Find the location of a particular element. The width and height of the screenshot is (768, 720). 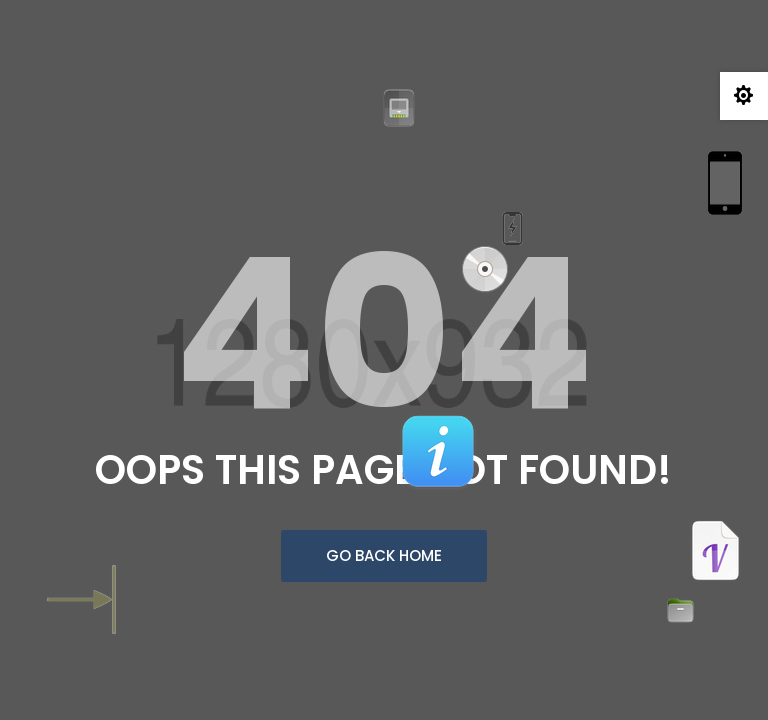

view more information or details is located at coordinates (438, 453).